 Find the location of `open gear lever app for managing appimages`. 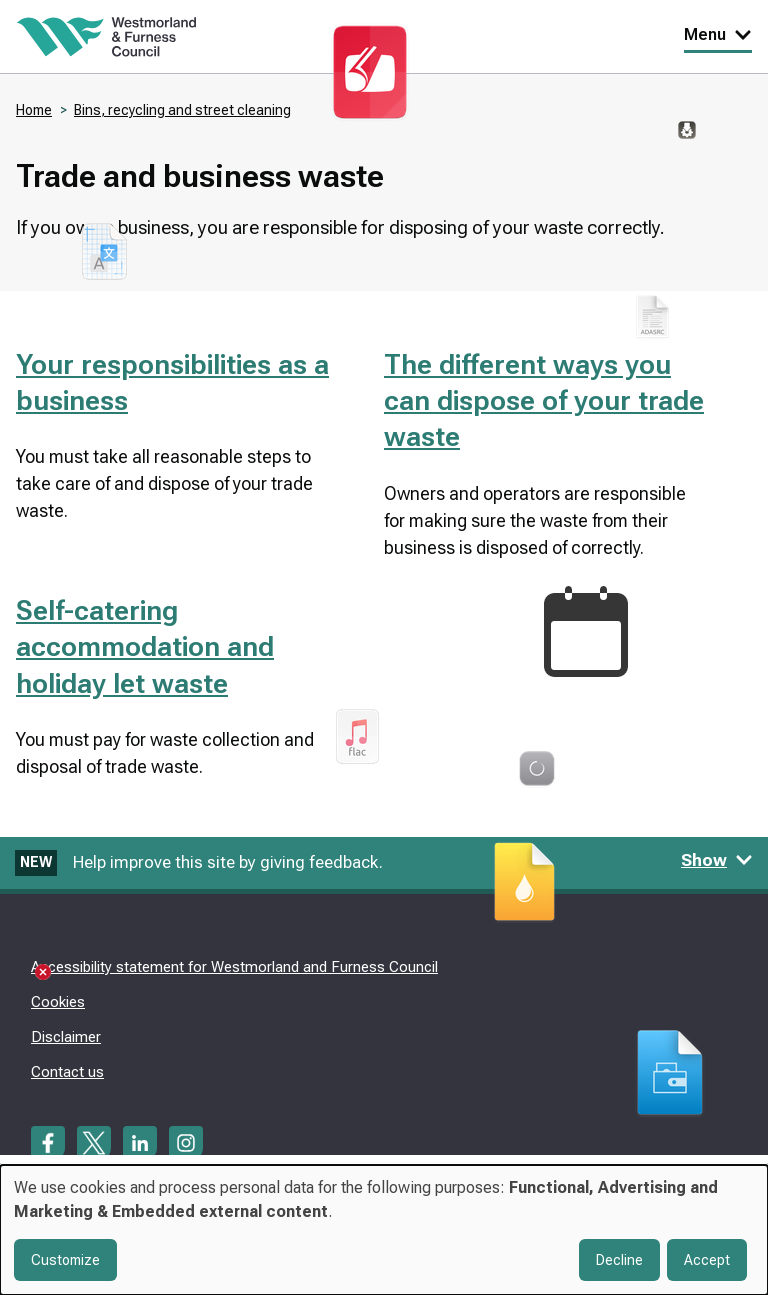

open gear lever app for managing appimages is located at coordinates (687, 130).